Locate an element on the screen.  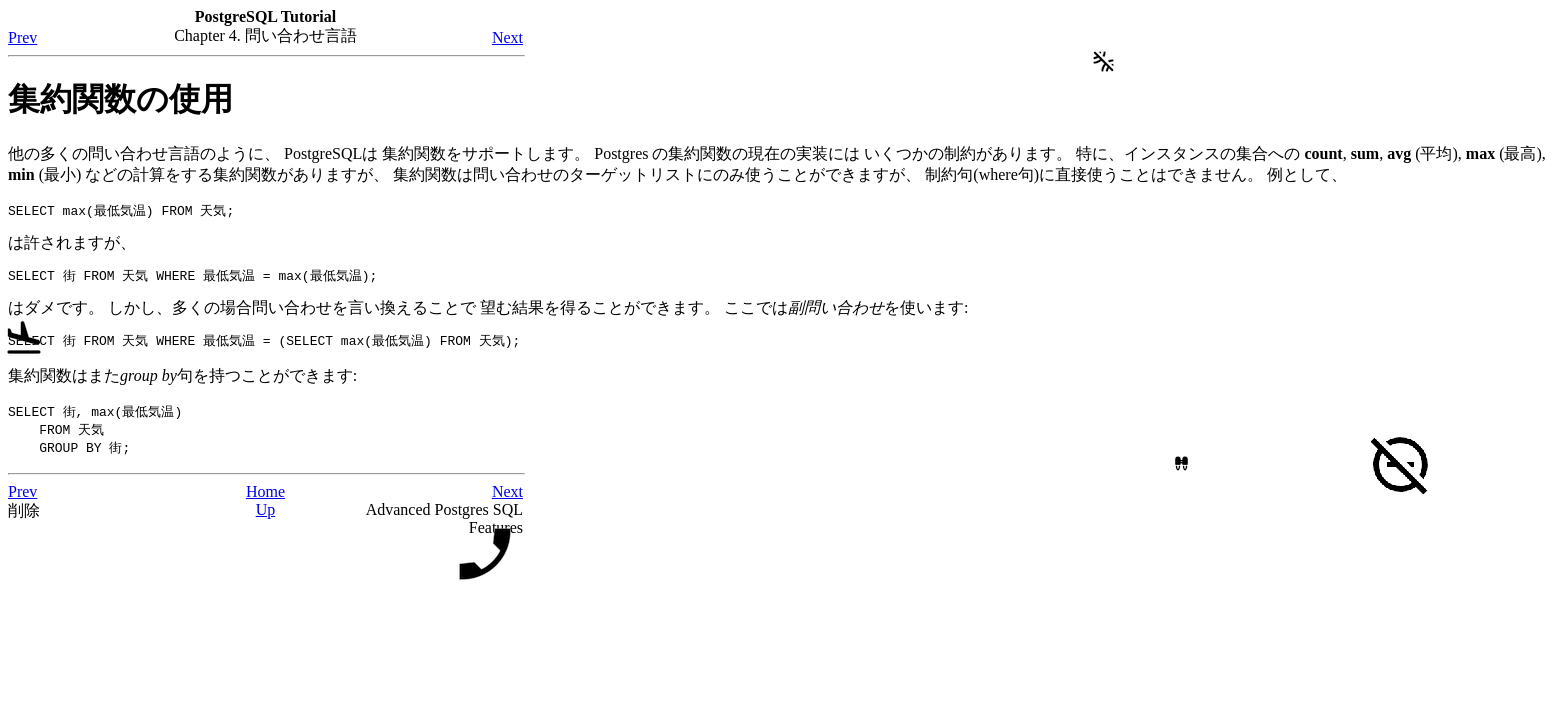
do not disturb mode is disabled is located at coordinates (1400, 464).